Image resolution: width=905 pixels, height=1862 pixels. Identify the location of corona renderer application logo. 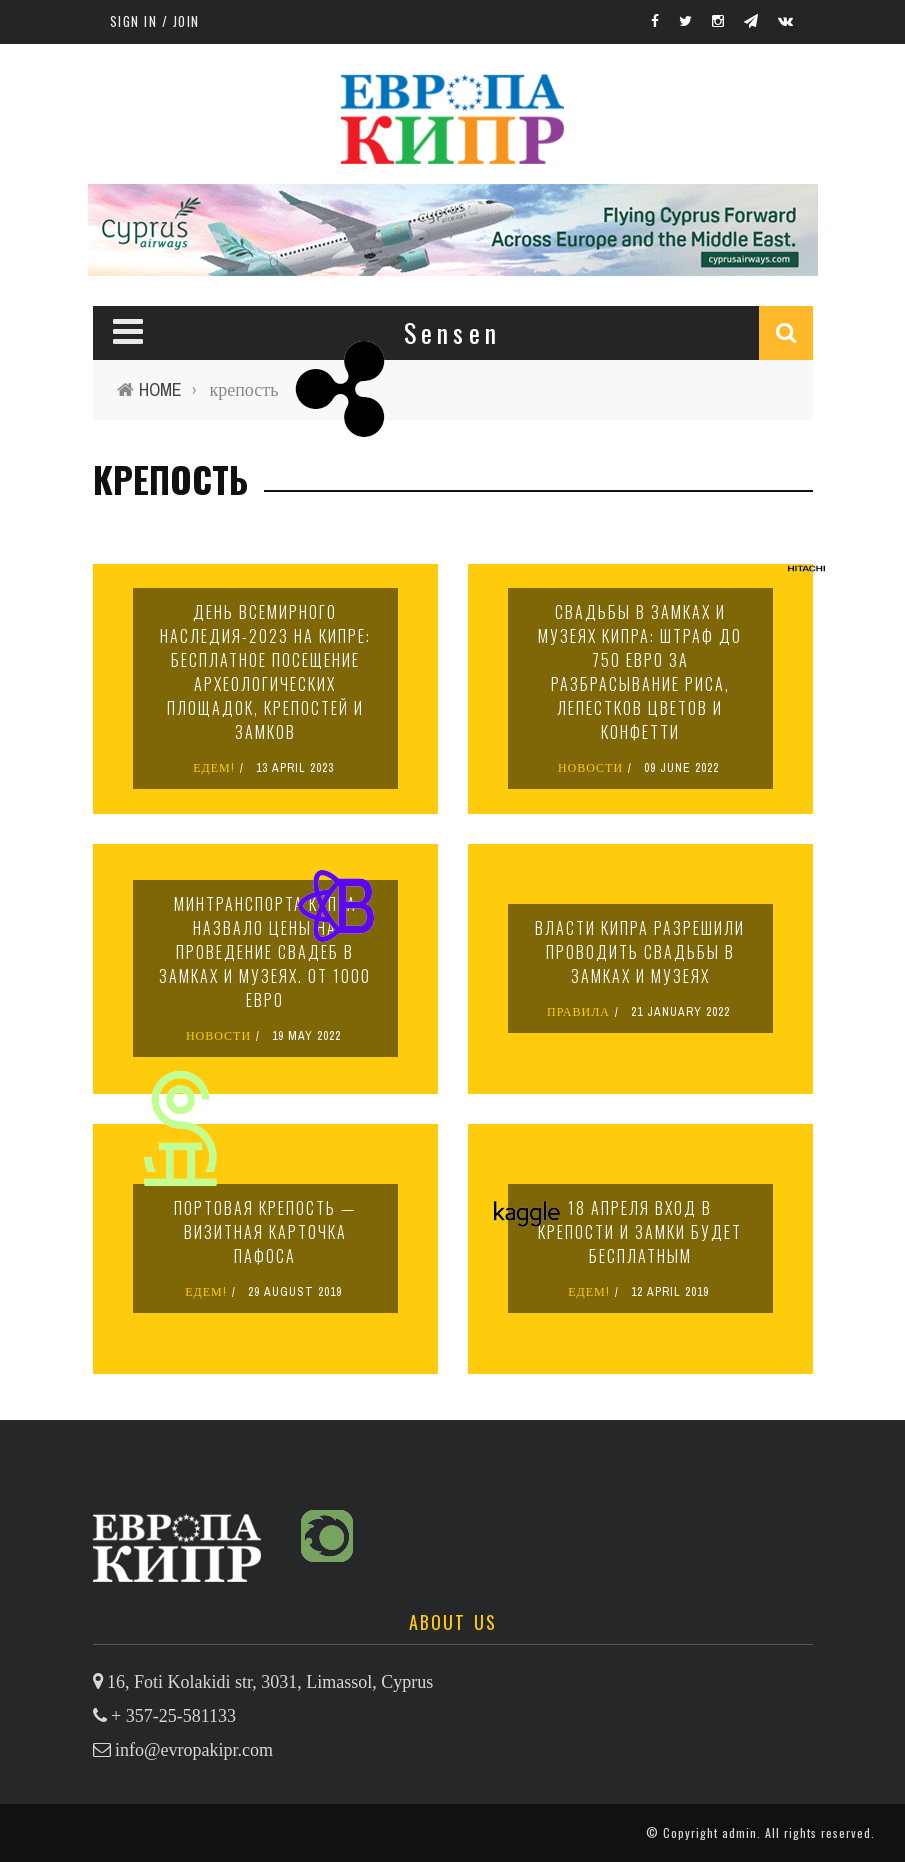
(327, 1536).